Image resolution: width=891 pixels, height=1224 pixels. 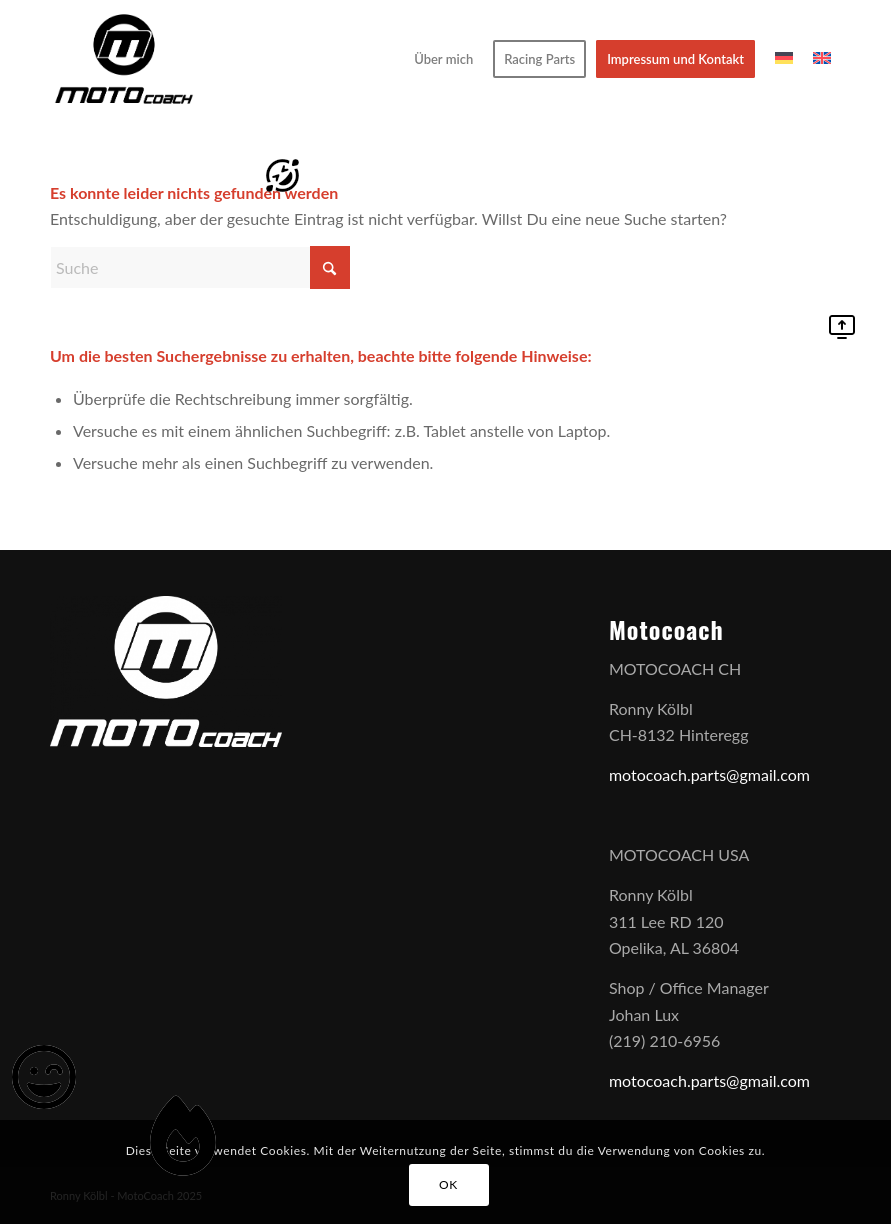 I want to click on indicates trending or popular content, so click(x=183, y=1138).